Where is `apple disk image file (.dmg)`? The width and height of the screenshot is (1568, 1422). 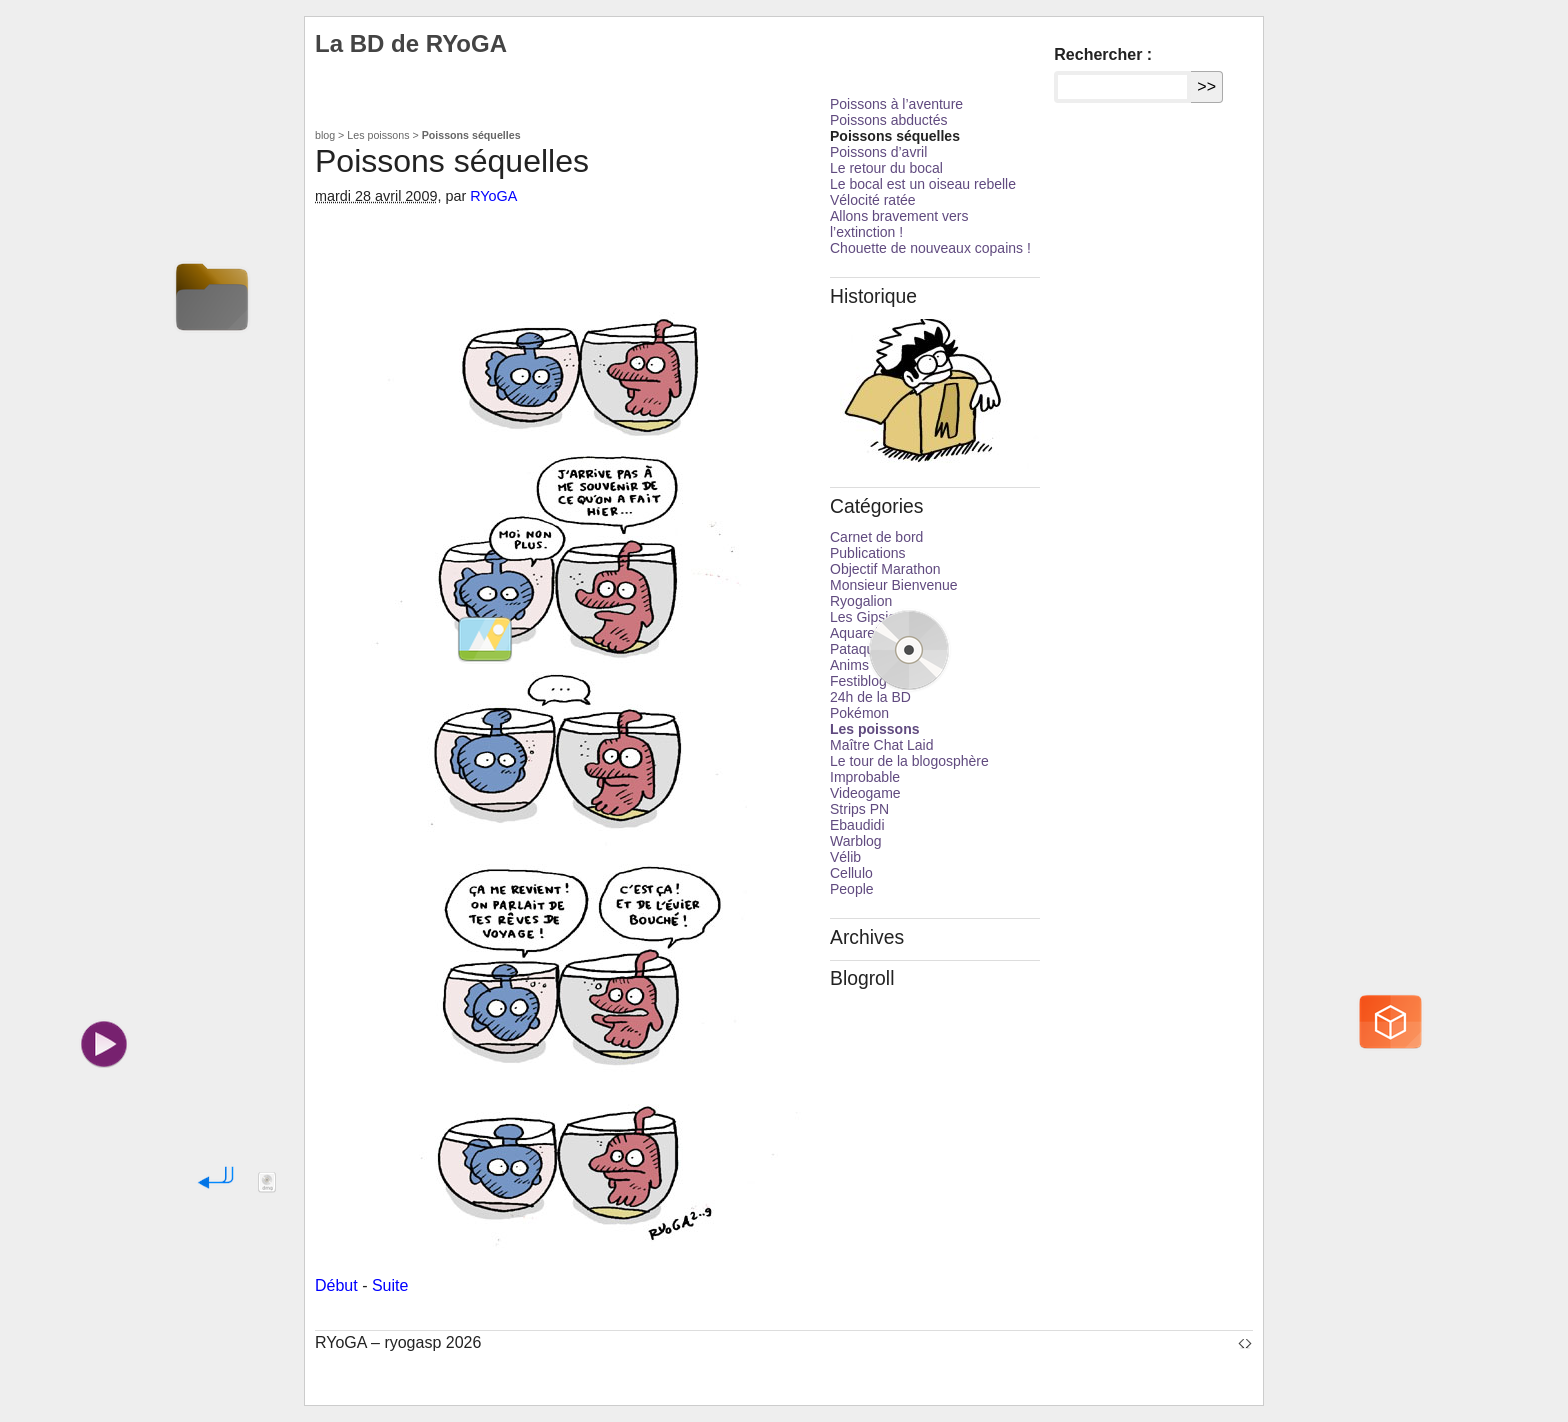 apple disk image file (.dmg) is located at coordinates (267, 1182).